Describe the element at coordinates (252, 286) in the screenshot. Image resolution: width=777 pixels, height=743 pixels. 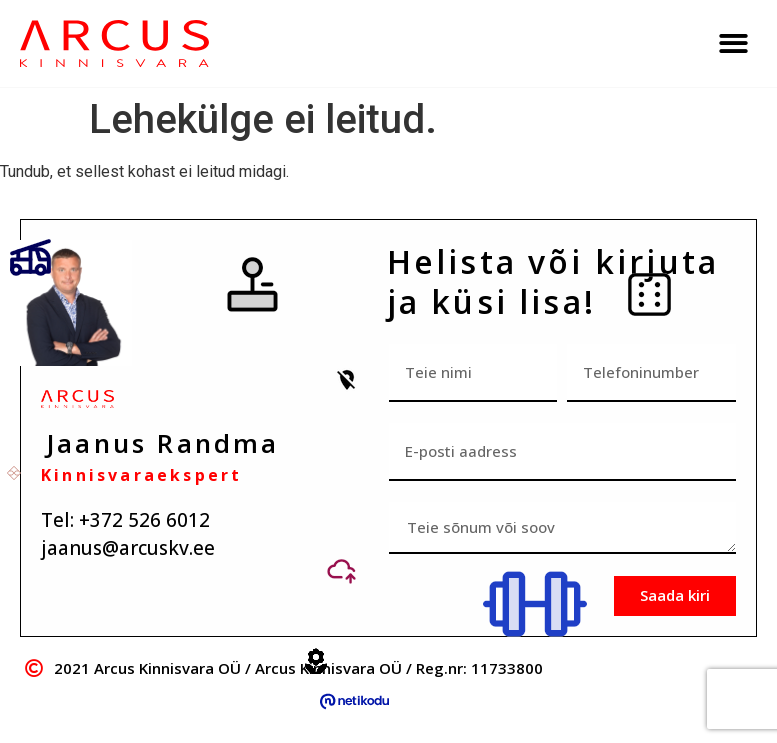
I see `access game controls or gaming mode` at that location.